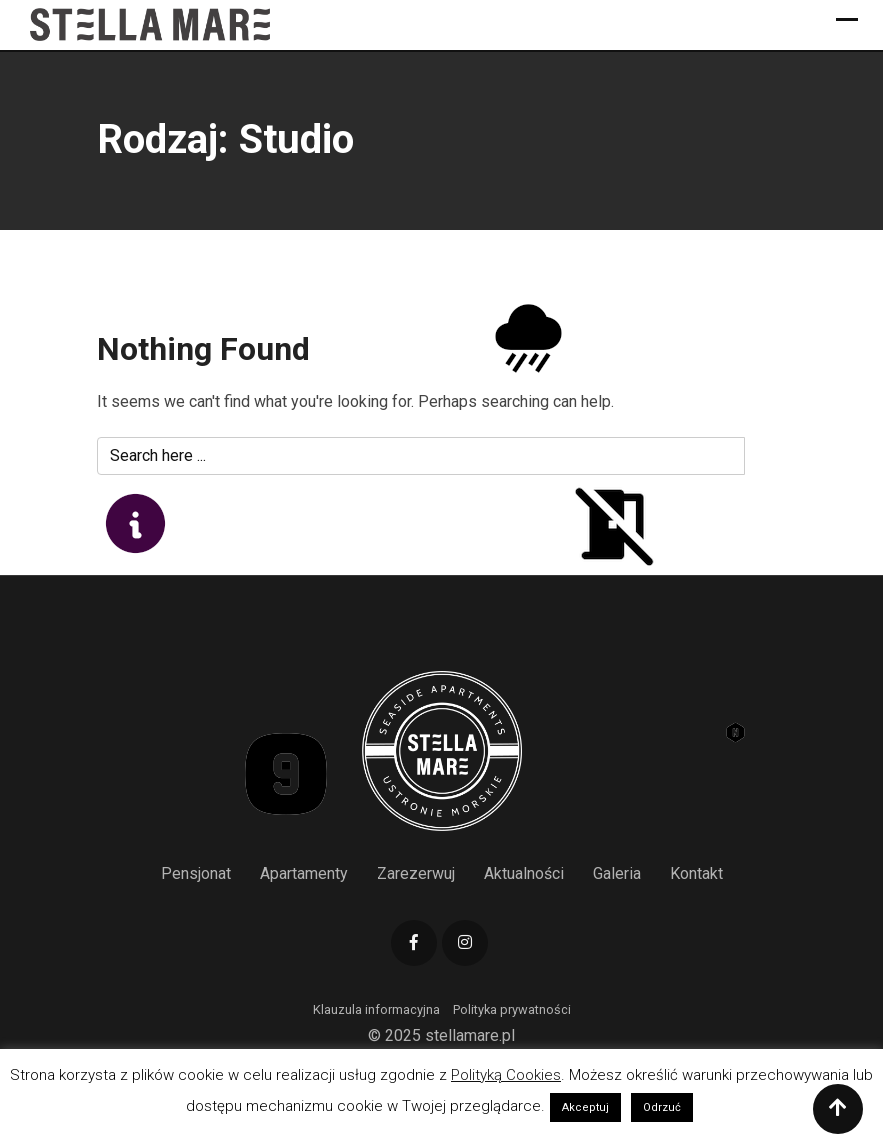 The image size is (883, 1139). I want to click on no meeting room available, so click(616, 524).